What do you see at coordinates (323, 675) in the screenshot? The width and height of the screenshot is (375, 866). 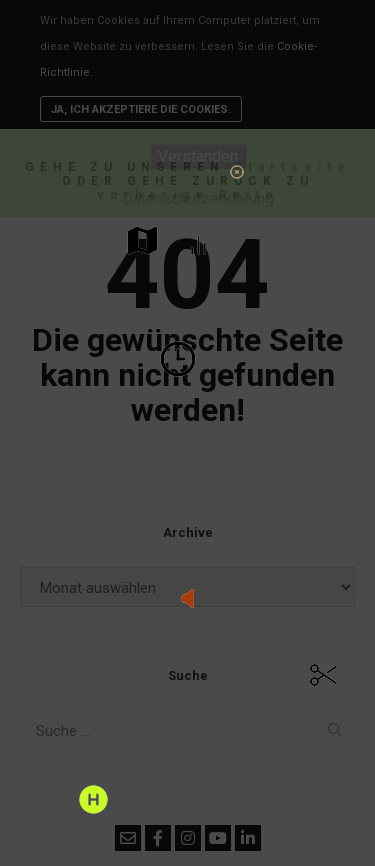 I see `cut selected content` at bounding box center [323, 675].